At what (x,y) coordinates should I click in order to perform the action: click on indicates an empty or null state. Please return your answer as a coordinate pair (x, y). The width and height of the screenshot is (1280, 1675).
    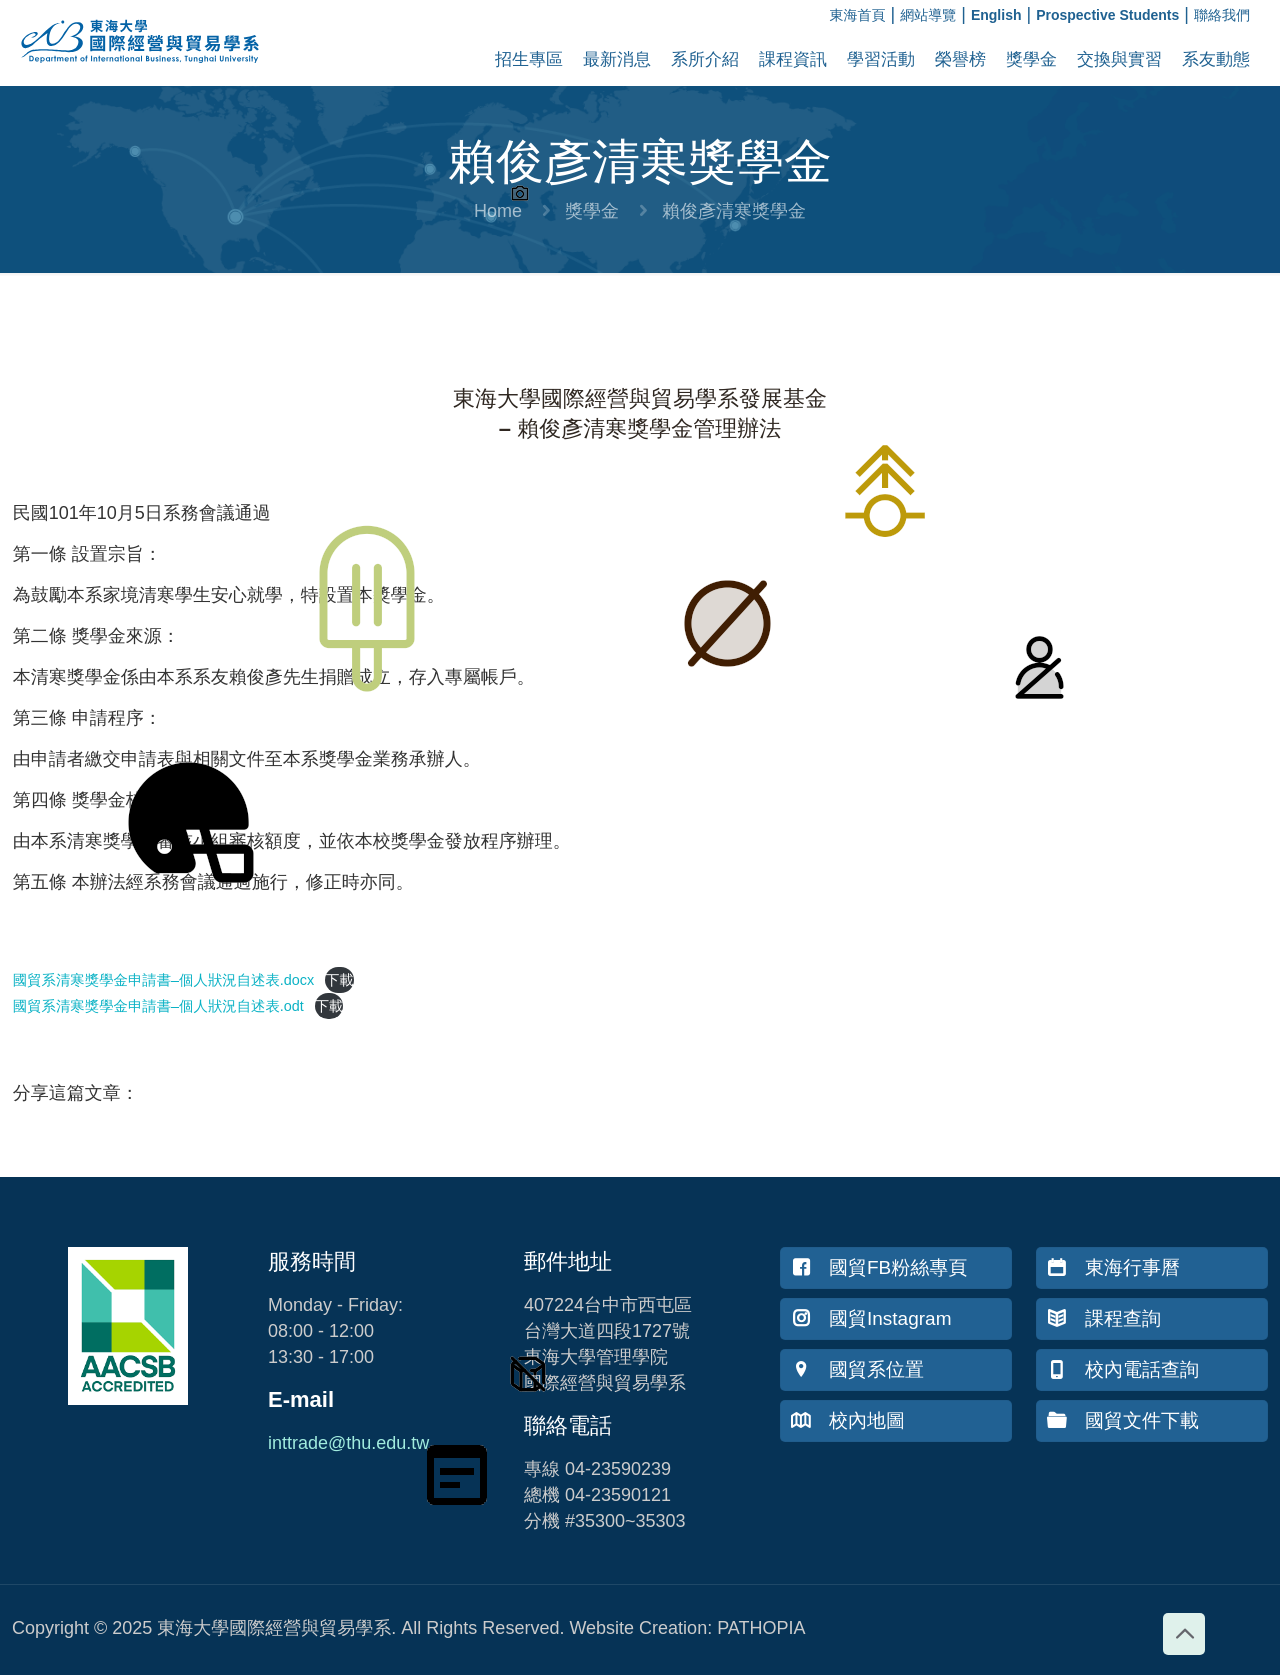
    Looking at the image, I should click on (727, 623).